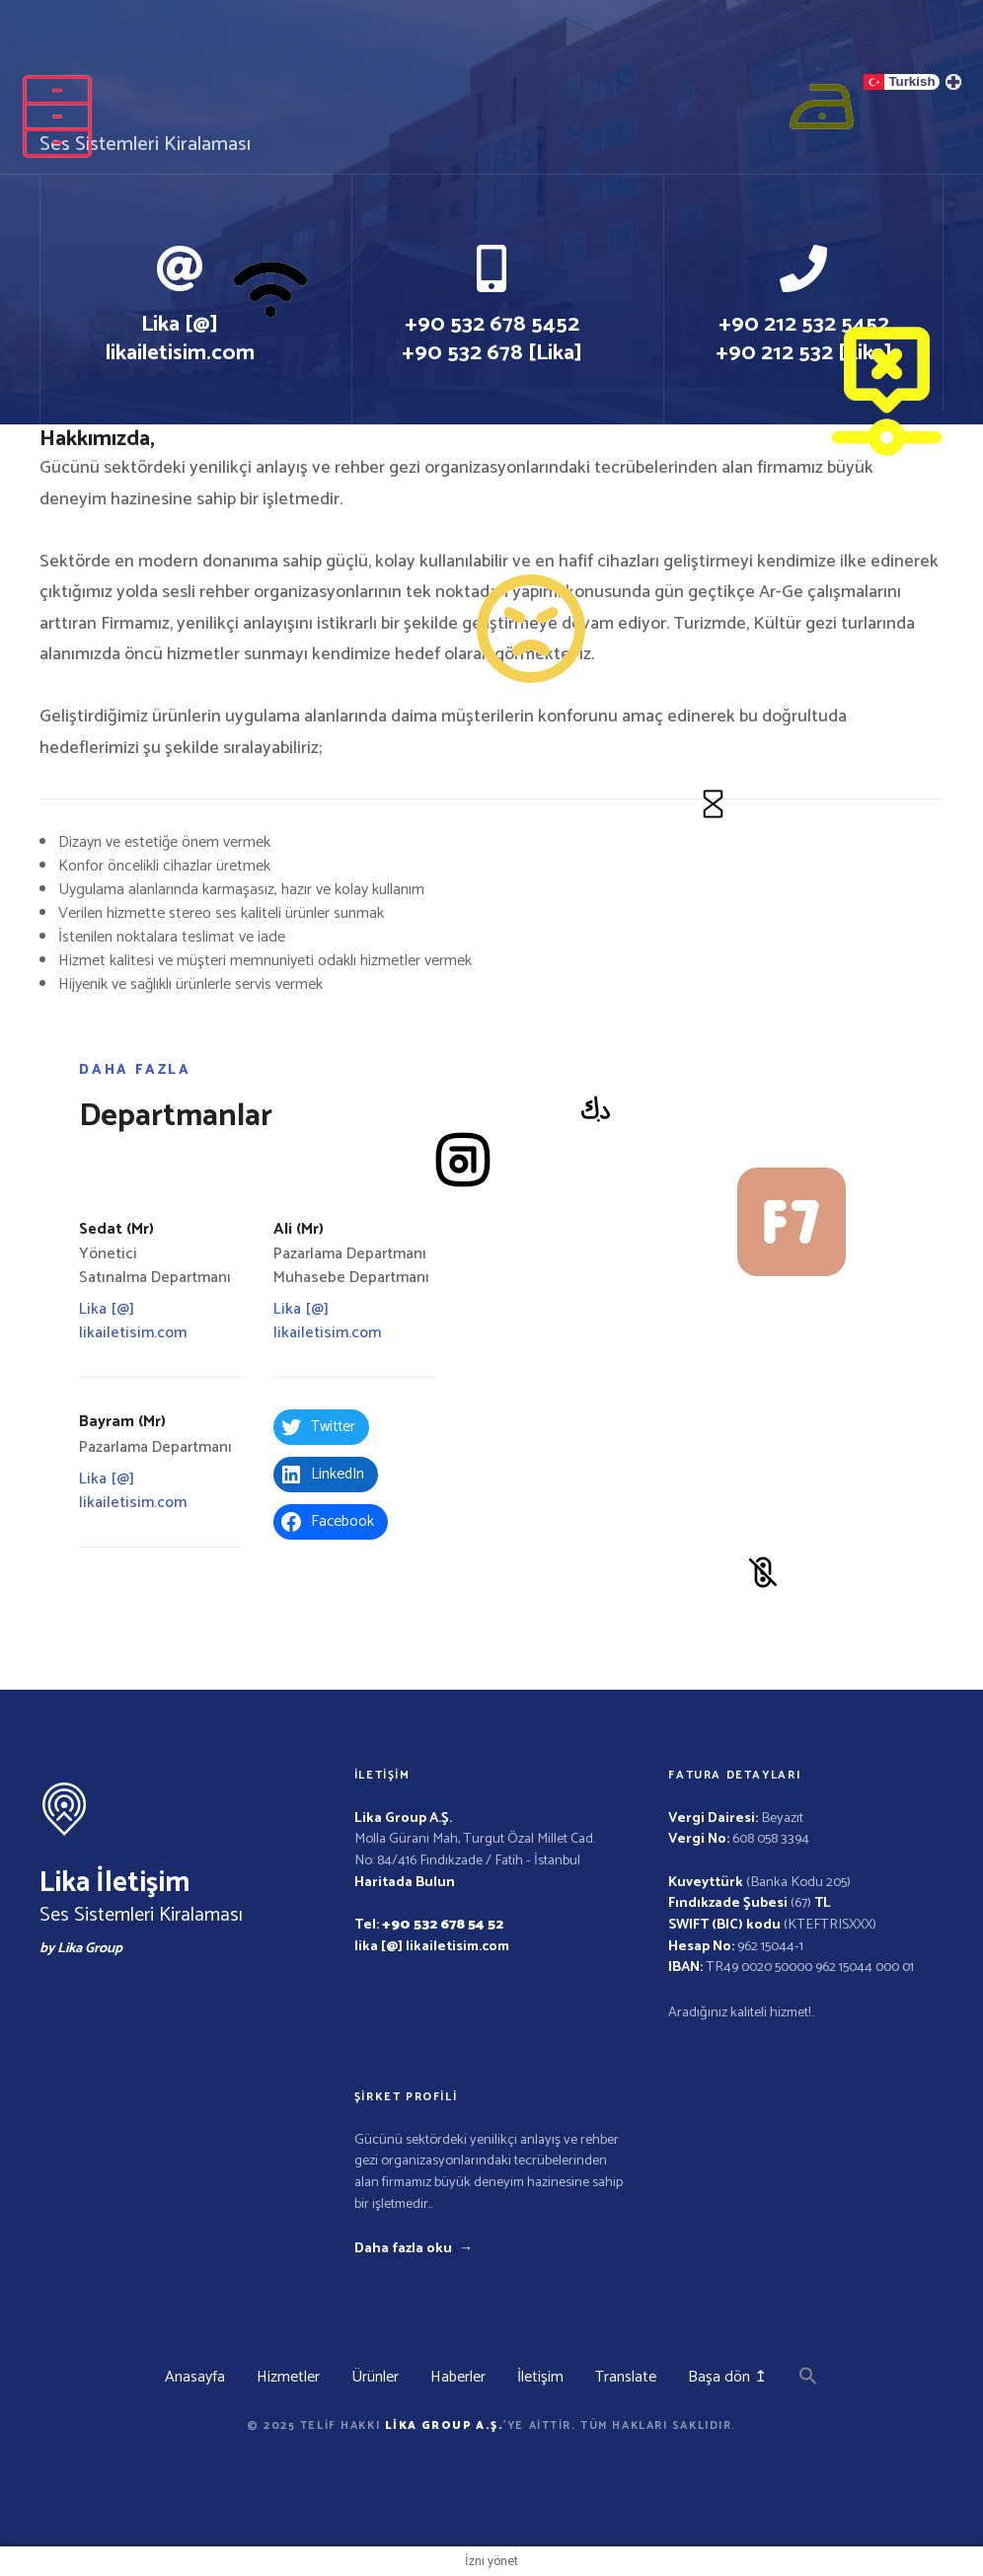  What do you see at coordinates (270, 278) in the screenshot?
I see `indicates moderate wifi signal strength` at bounding box center [270, 278].